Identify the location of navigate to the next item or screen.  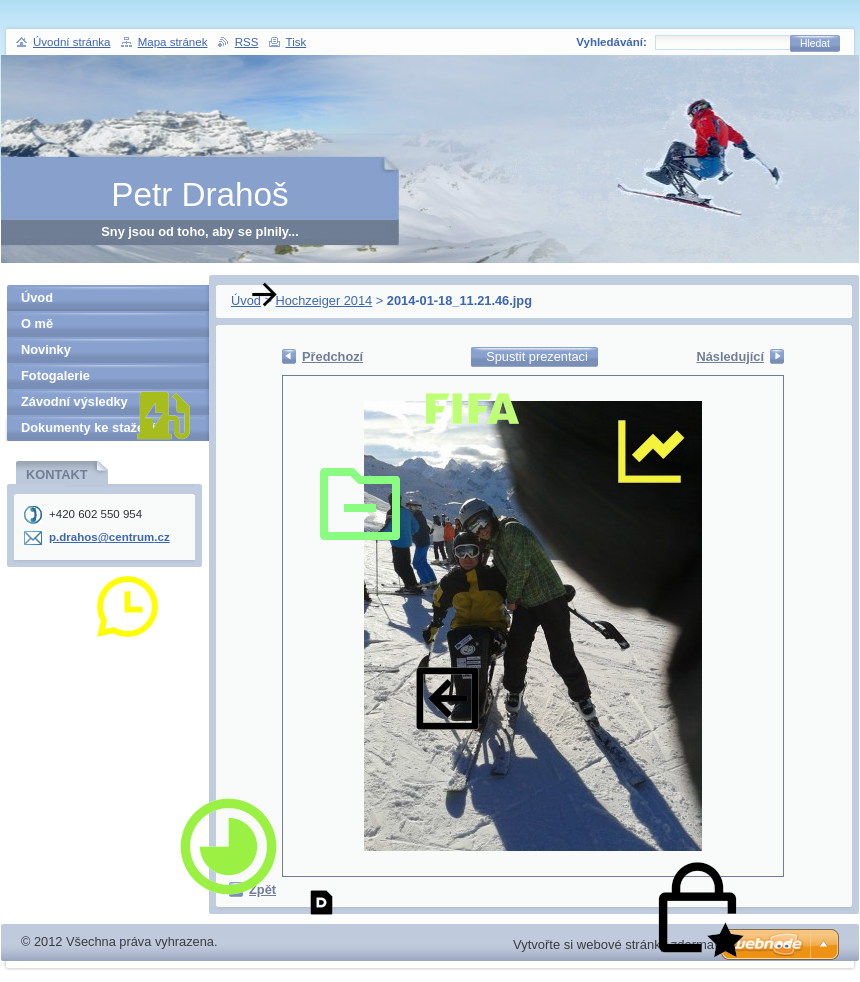
(264, 294).